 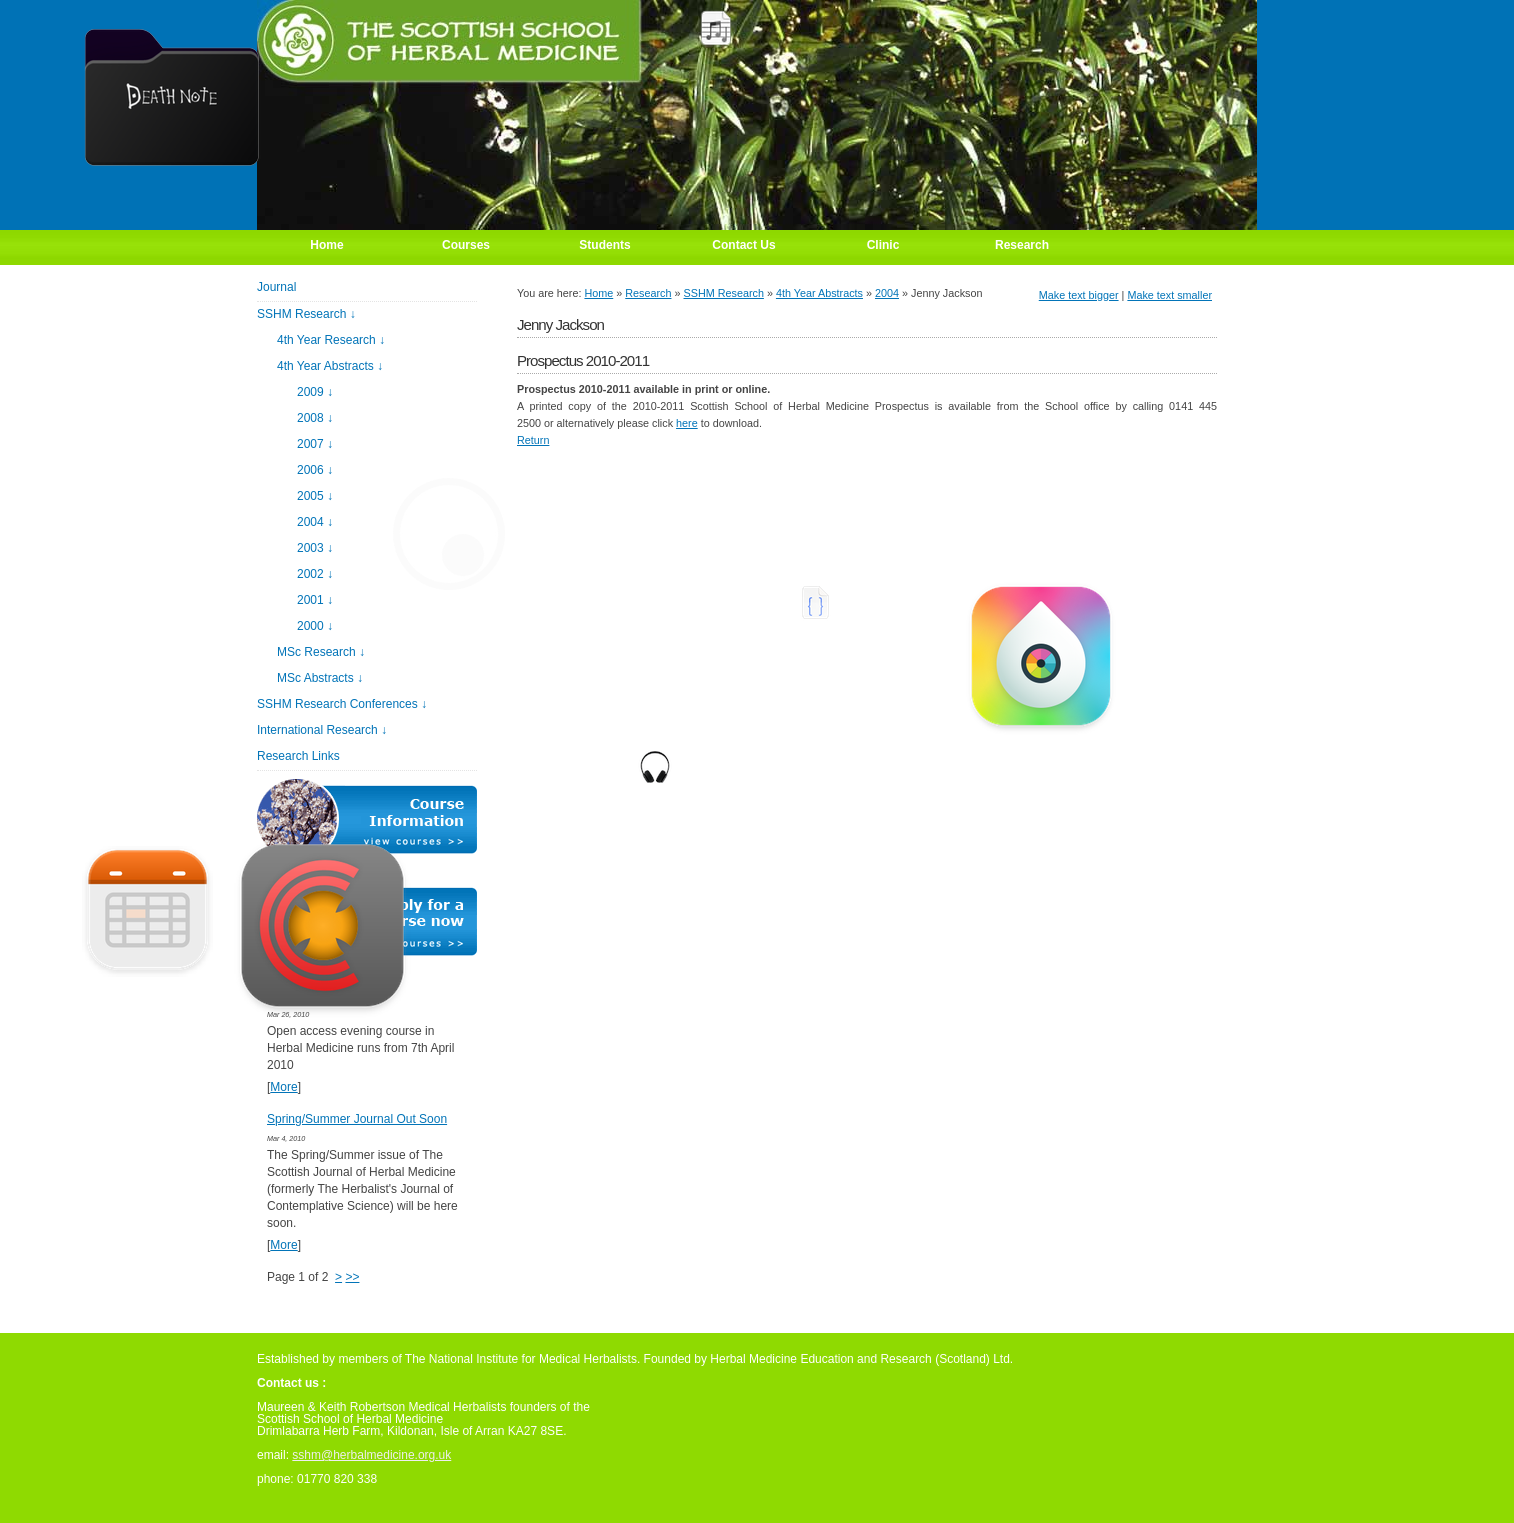 I want to click on folder containing death note anime/manga related files, so click(x=171, y=102).